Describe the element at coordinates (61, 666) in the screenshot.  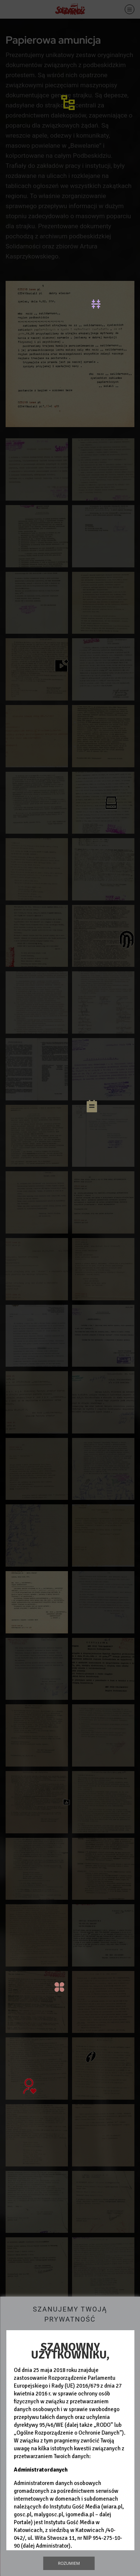
I see `access AI-powered video features` at that location.